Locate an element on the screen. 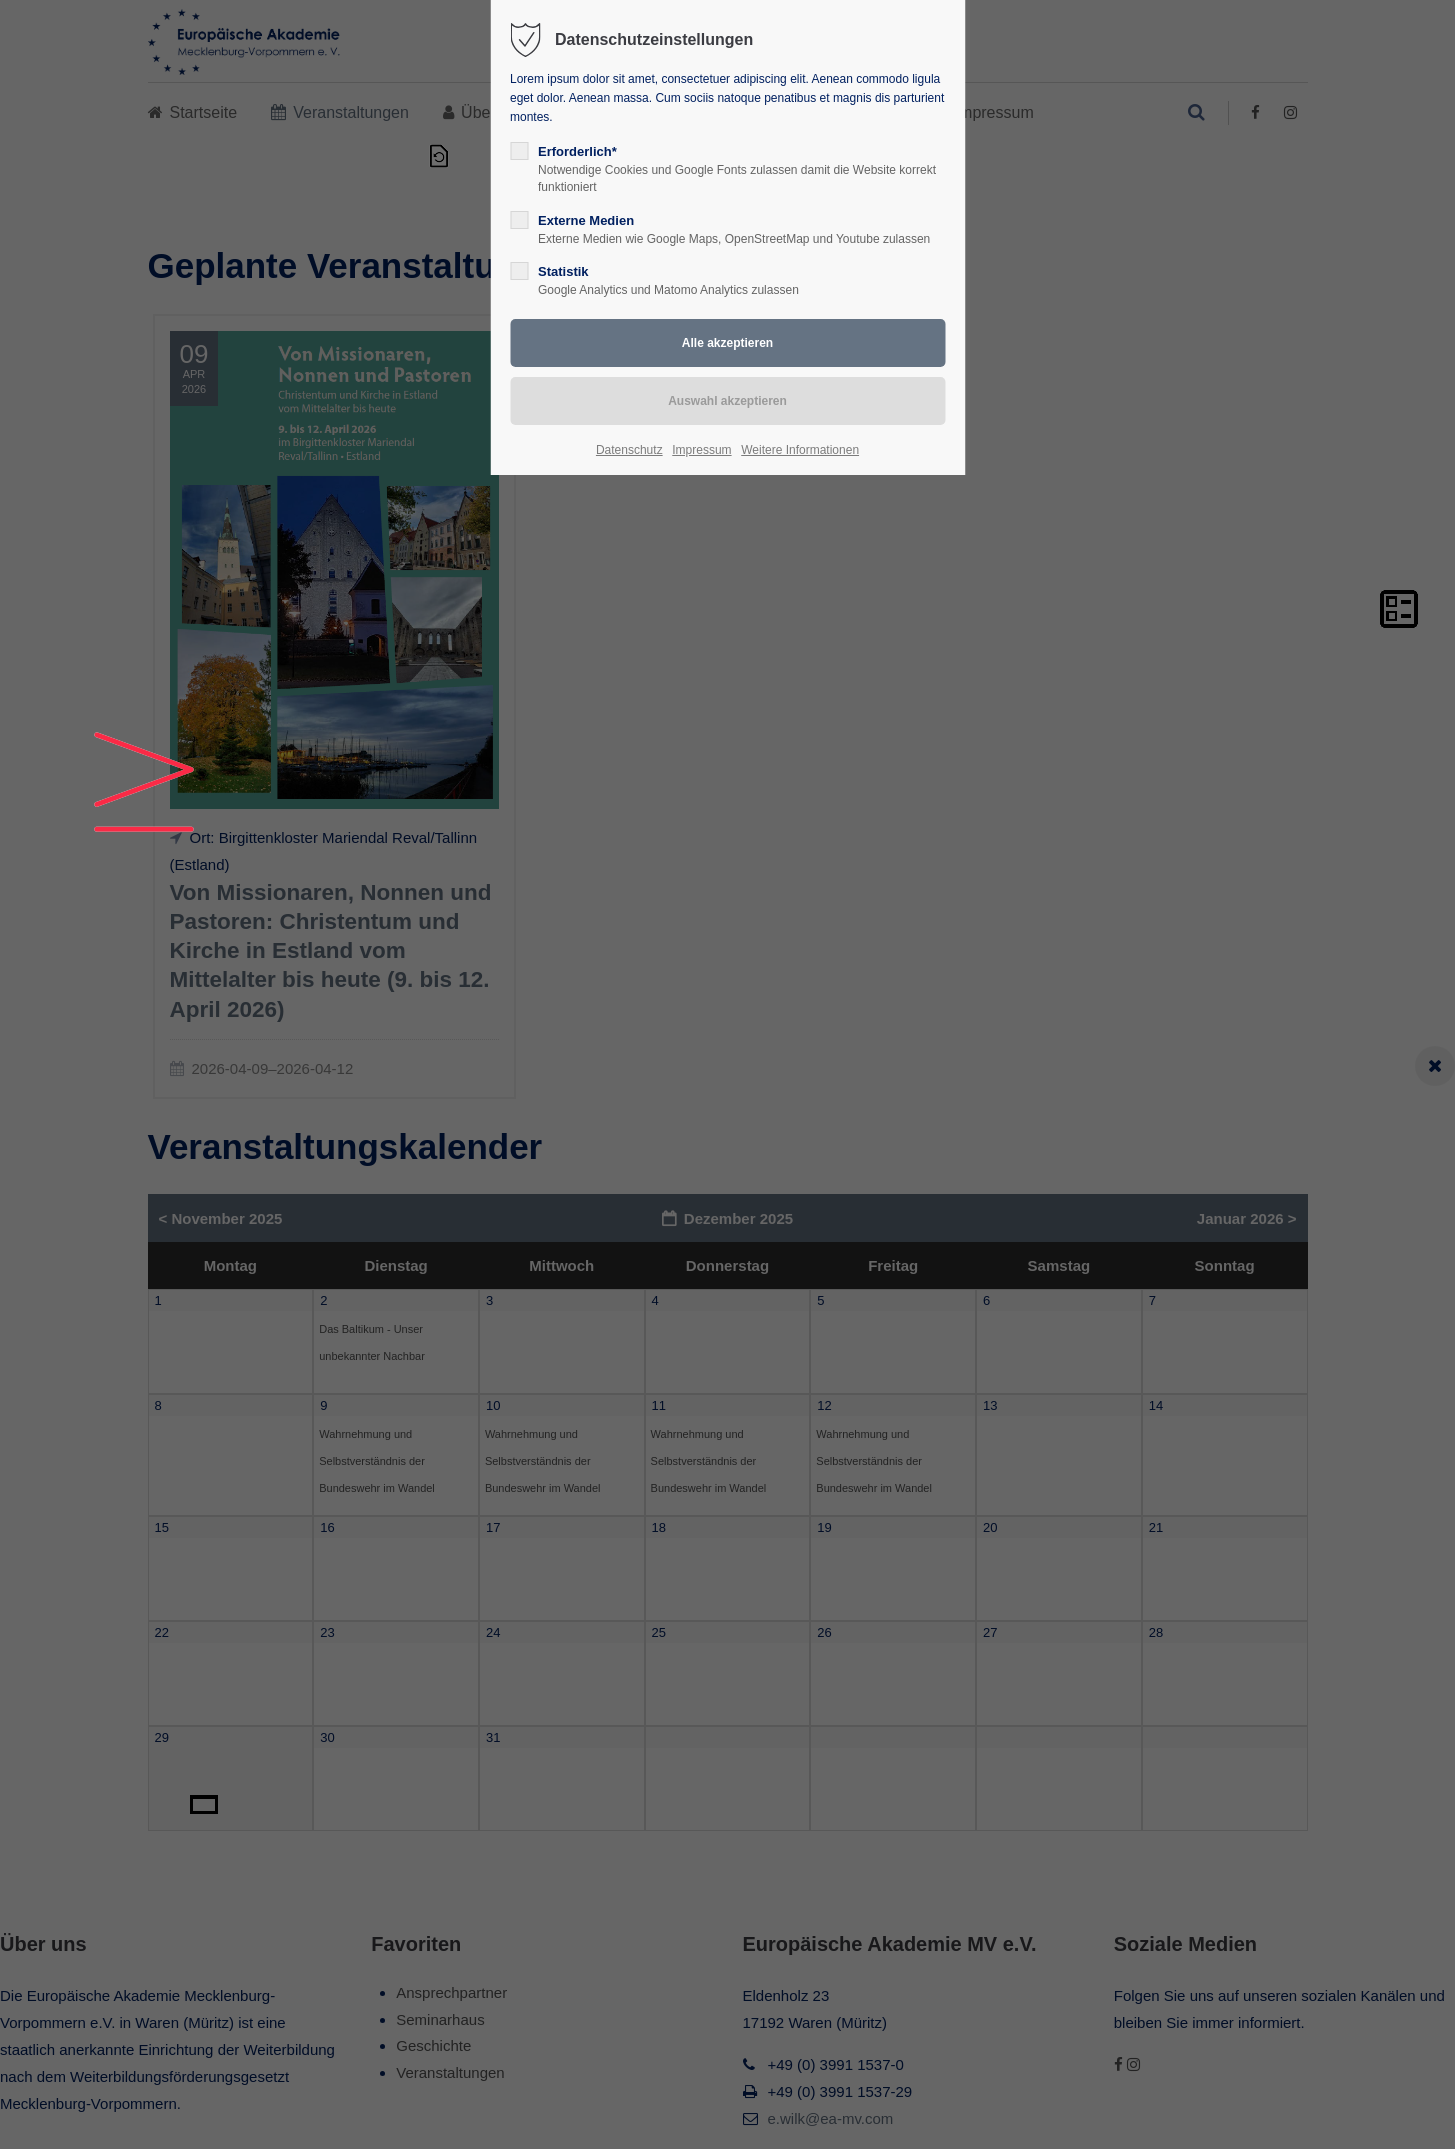  restore a previous version of a document is located at coordinates (439, 156).